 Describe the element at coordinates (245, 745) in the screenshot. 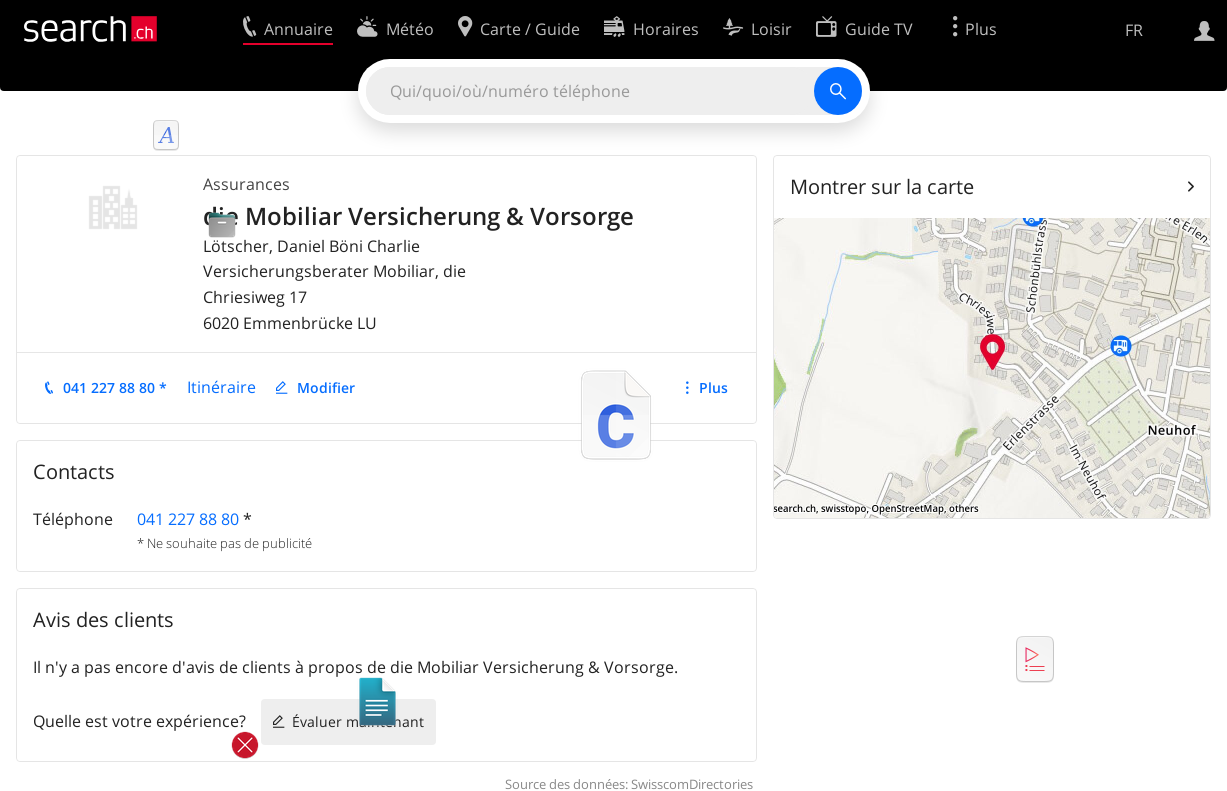

I see `indicates an Insync sync error or failure` at that location.